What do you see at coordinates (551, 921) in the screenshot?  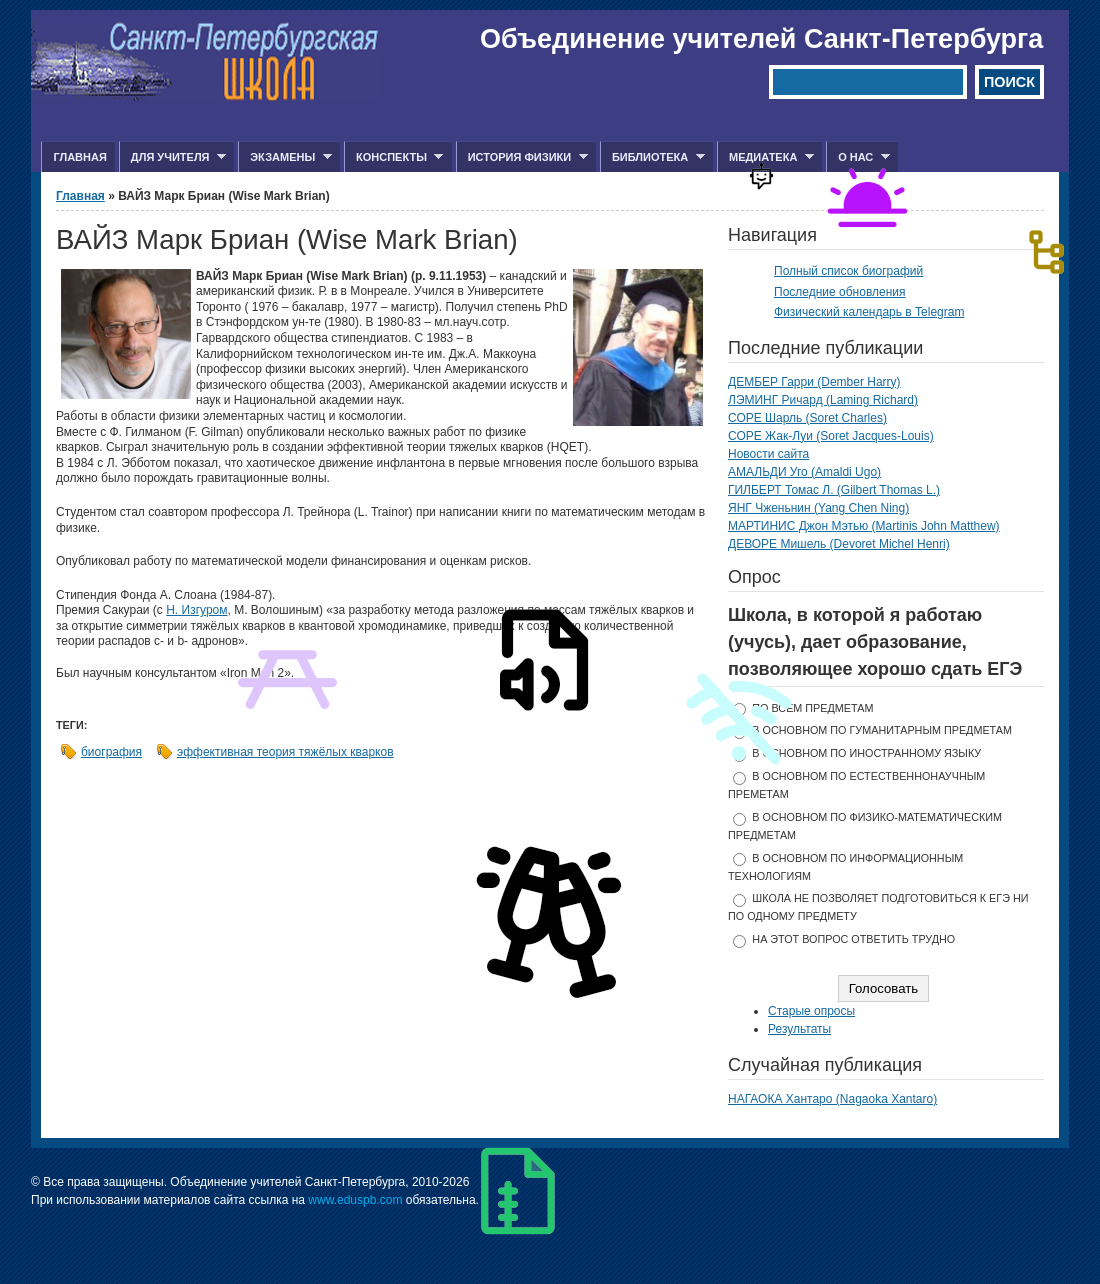 I see `celebrate a milestone or achievement` at bounding box center [551, 921].